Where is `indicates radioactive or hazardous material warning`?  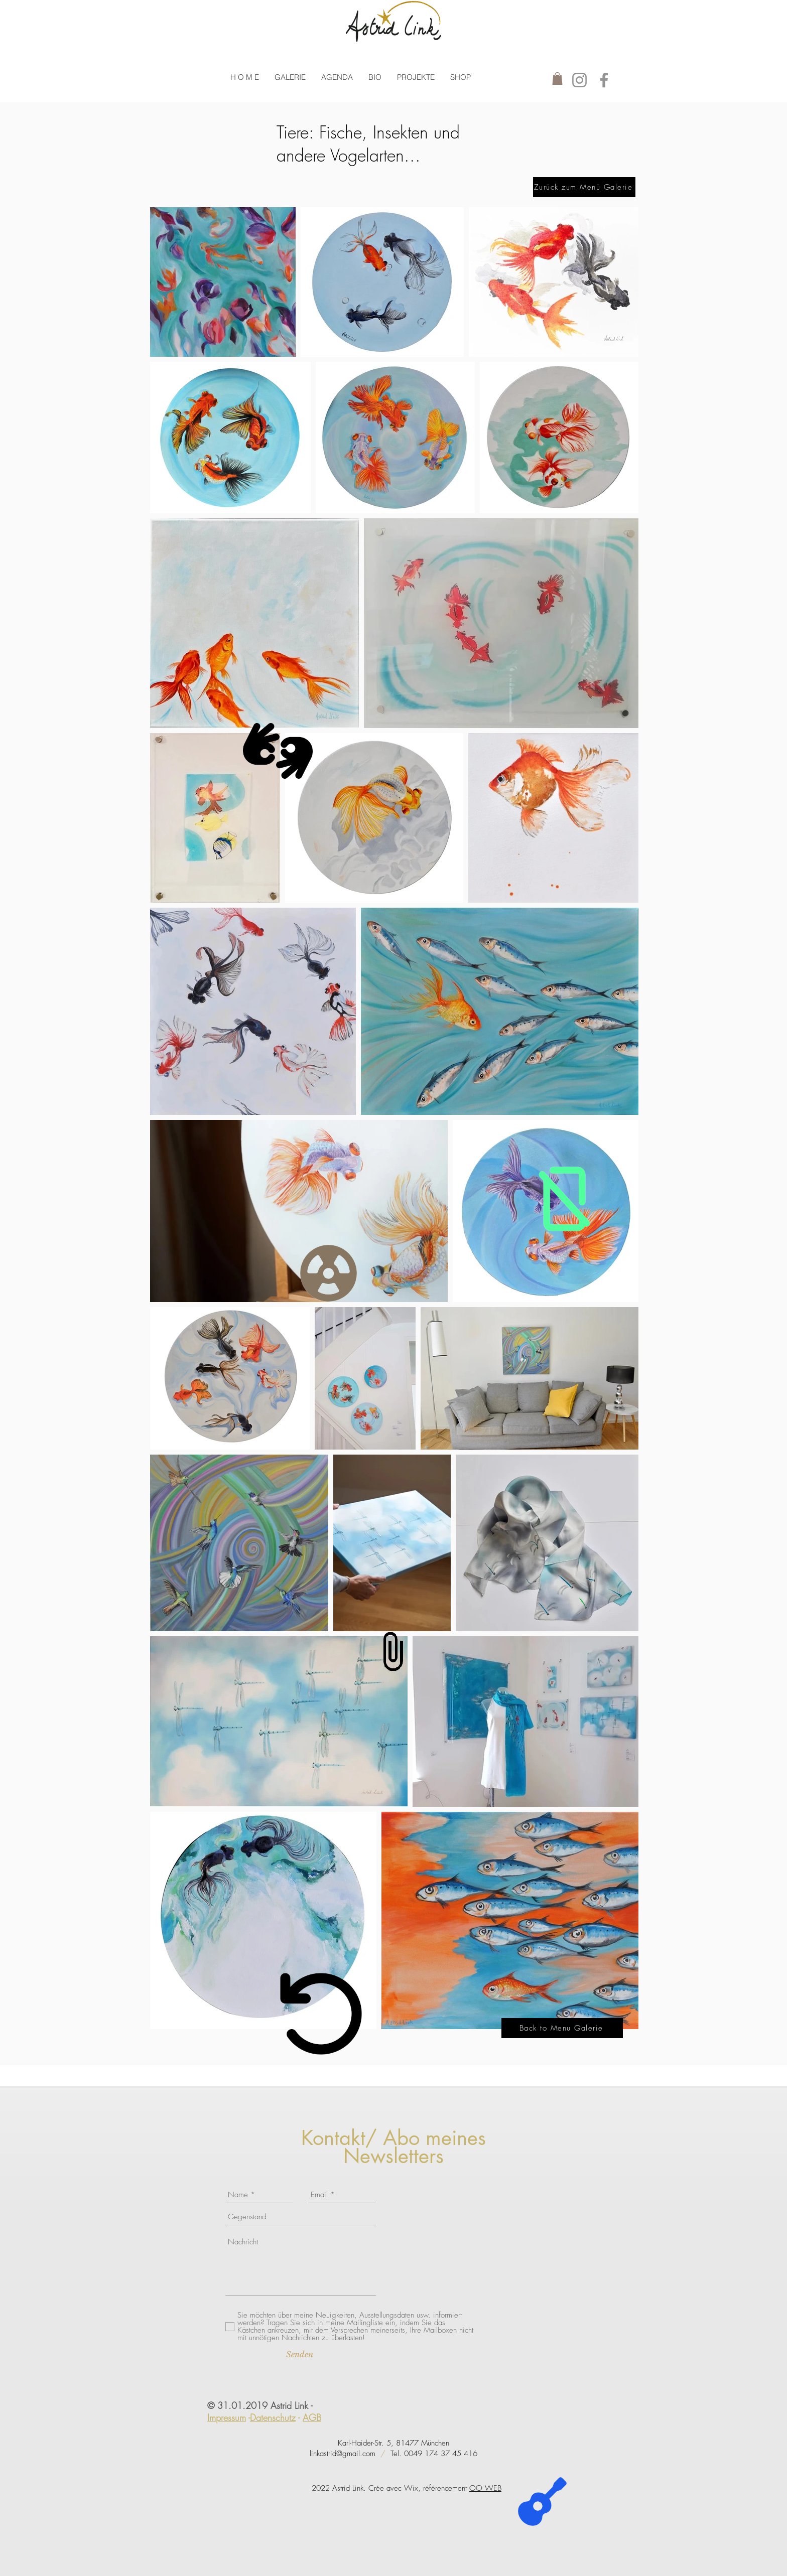 indicates radioactive or hazardous material warning is located at coordinates (328, 1273).